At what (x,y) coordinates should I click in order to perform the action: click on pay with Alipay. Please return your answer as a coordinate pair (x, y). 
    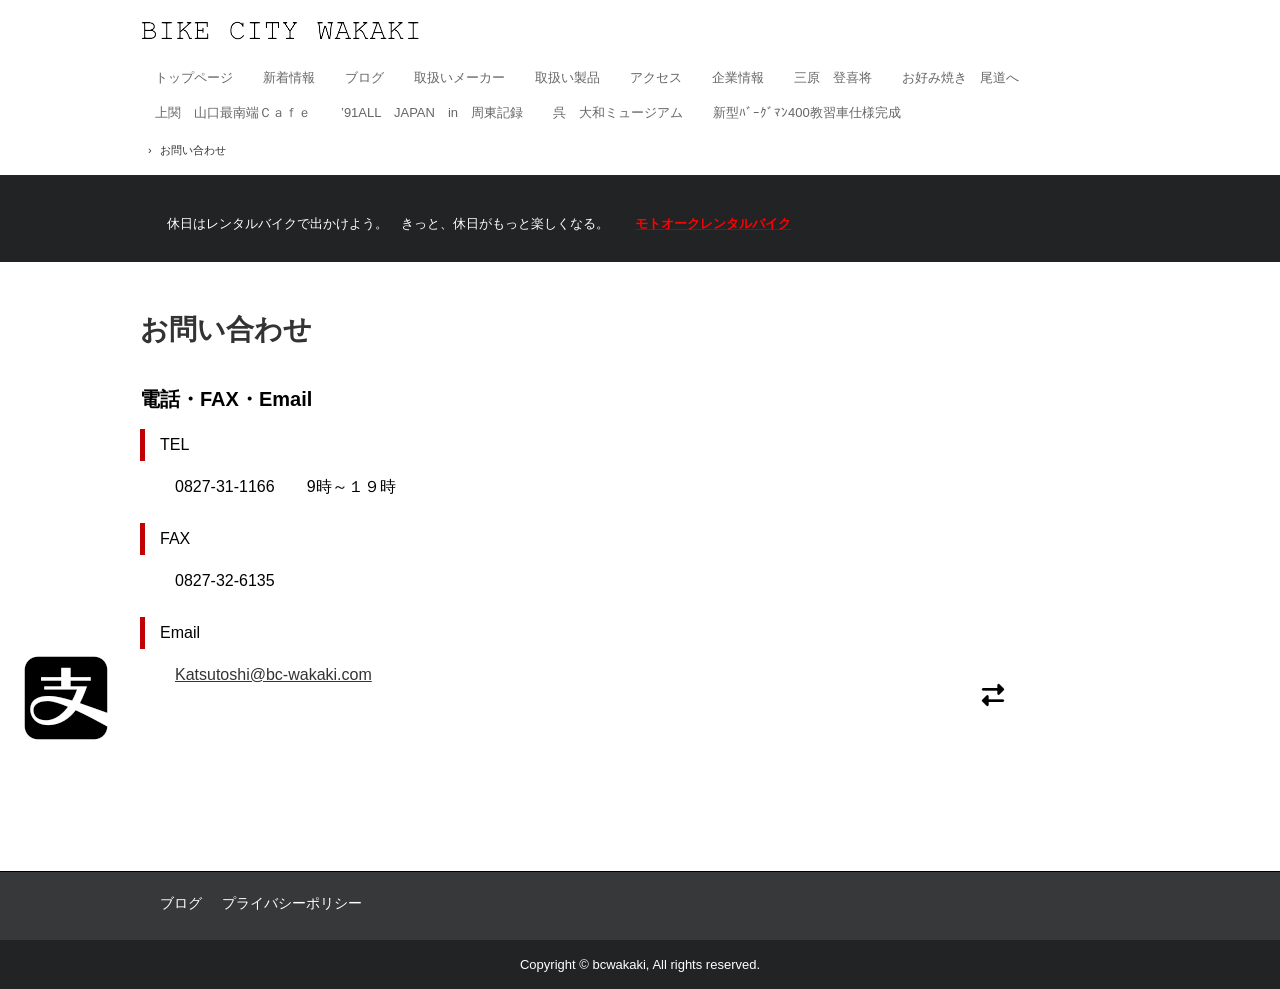
    Looking at the image, I should click on (66, 698).